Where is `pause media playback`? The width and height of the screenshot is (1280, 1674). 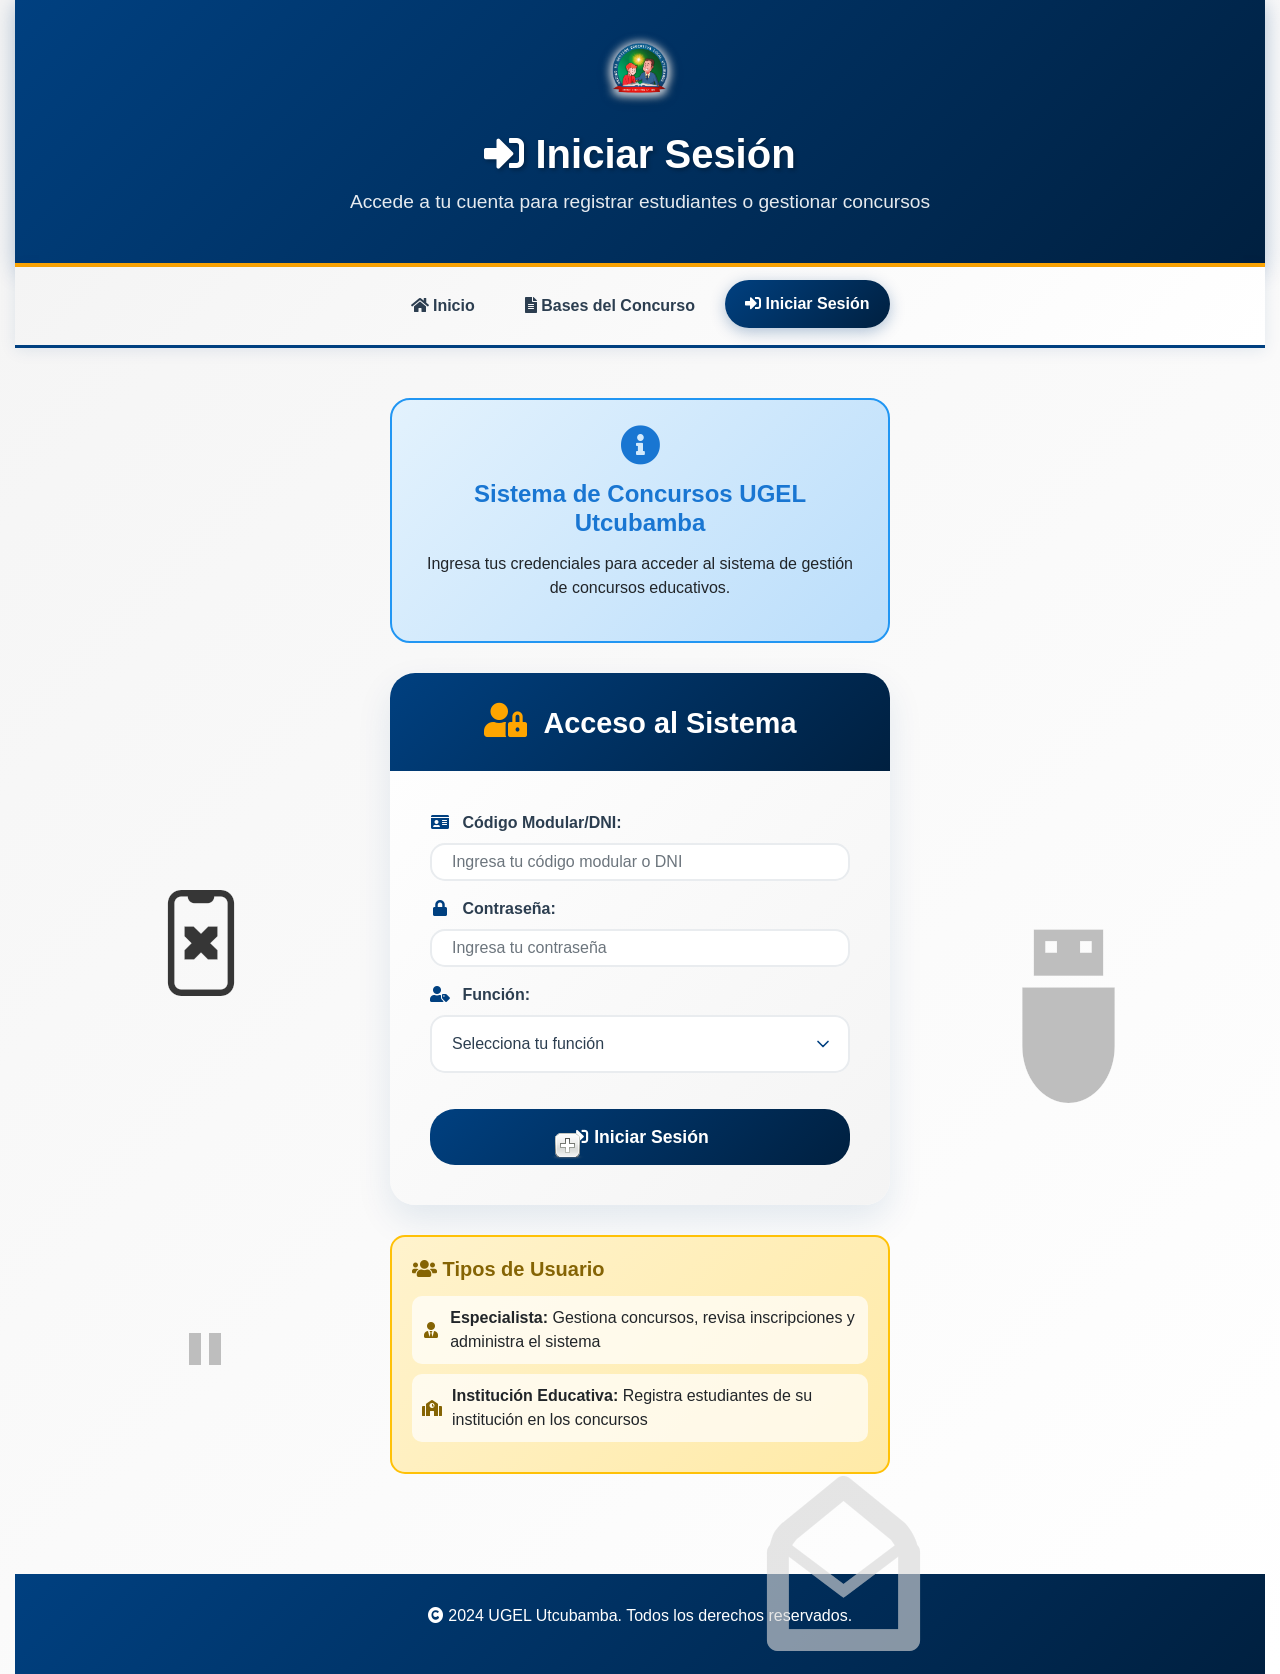 pause media playback is located at coordinates (205, 1349).